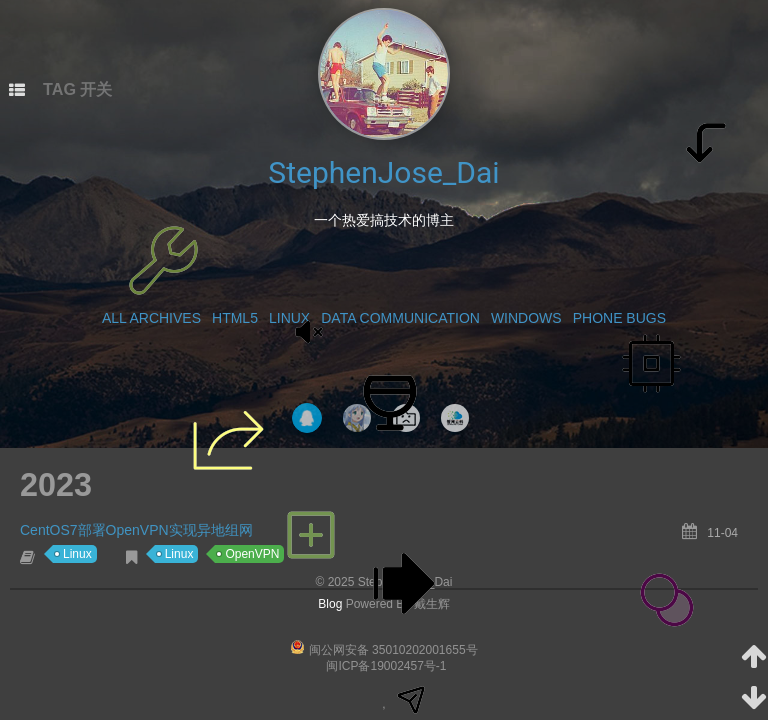 This screenshot has height=720, width=768. I want to click on subtract or remove a shape from selection, so click(667, 600).